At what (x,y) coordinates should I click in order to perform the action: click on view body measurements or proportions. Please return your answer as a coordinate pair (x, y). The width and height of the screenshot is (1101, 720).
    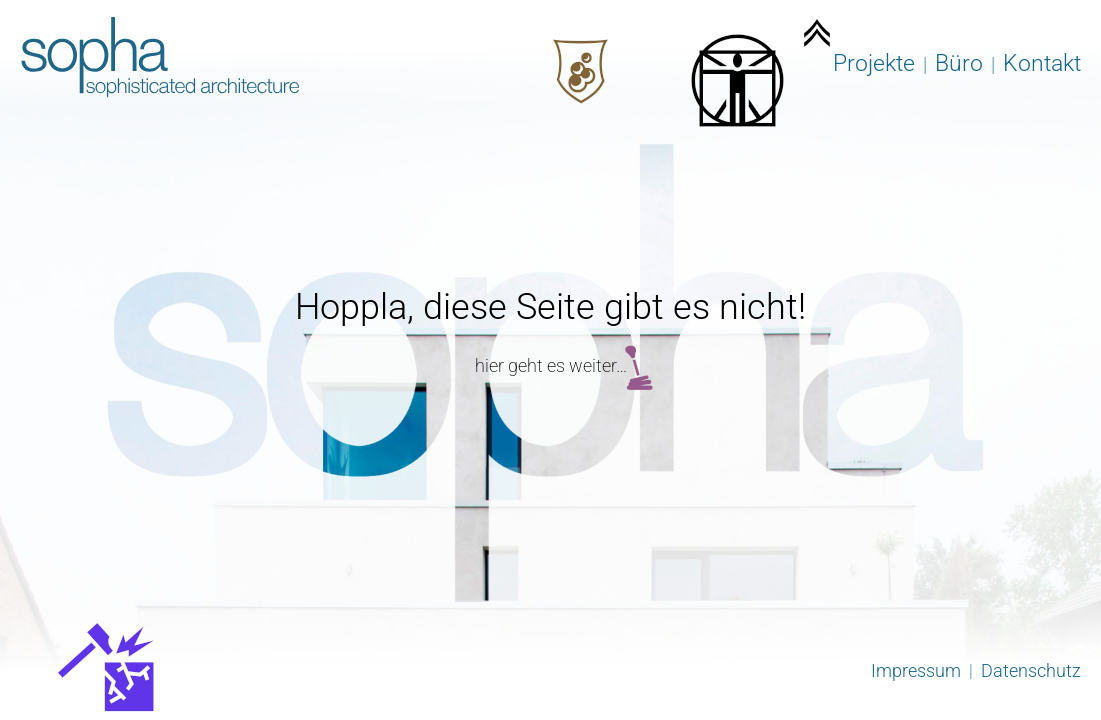
    Looking at the image, I should click on (737, 80).